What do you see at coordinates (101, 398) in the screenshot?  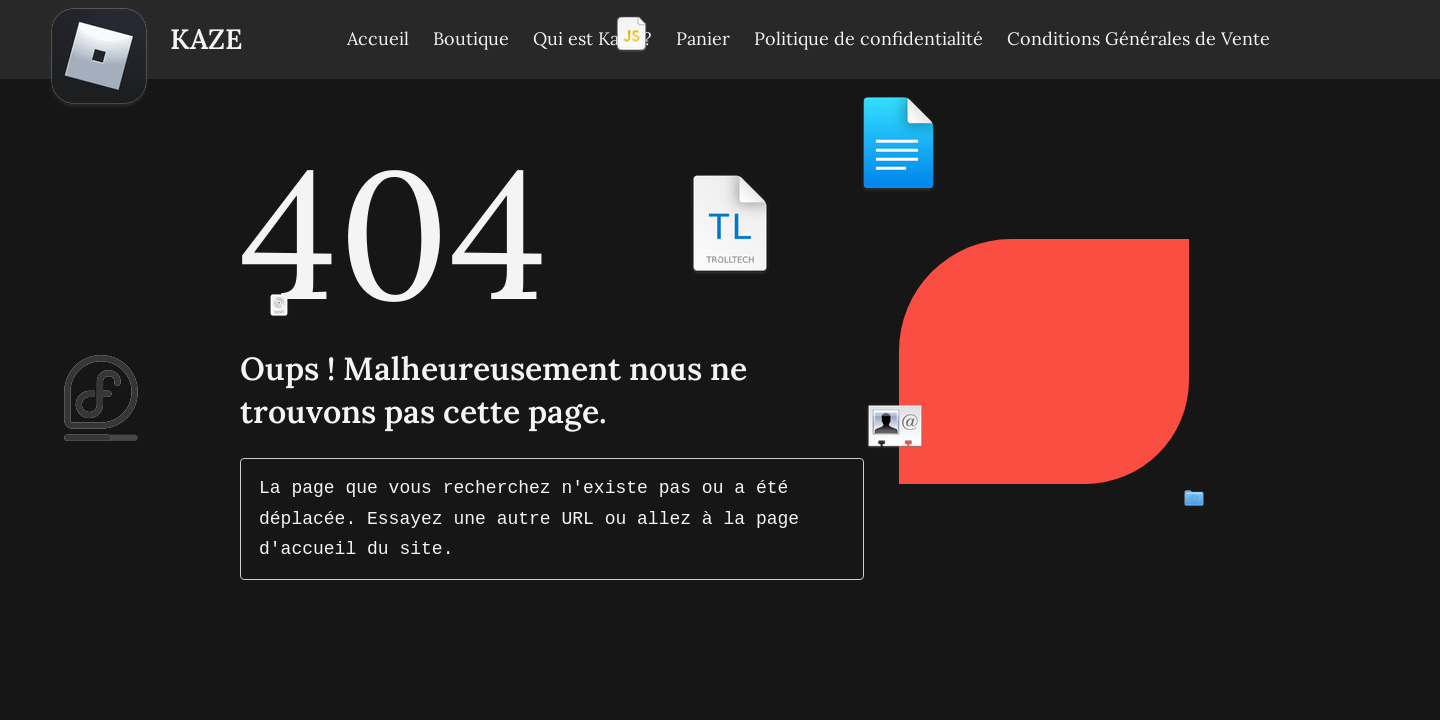 I see `launch fedora linux installer` at bounding box center [101, 398].